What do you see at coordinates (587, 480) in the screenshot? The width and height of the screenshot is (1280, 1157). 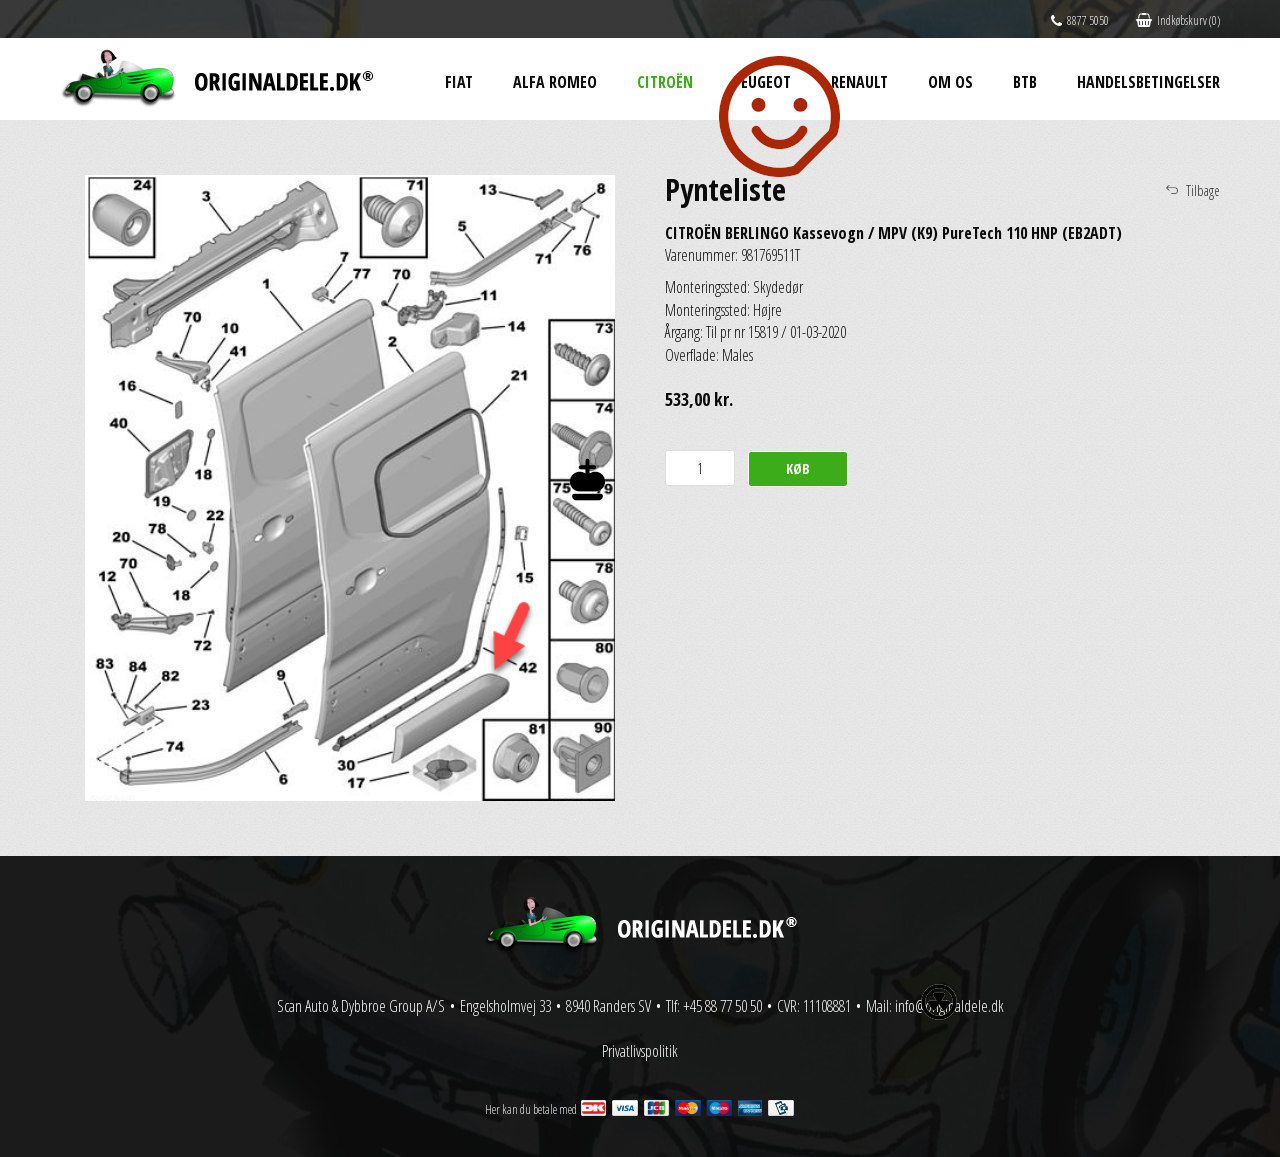 I see `chess king piece indicator` at bounding box center [587, 480].